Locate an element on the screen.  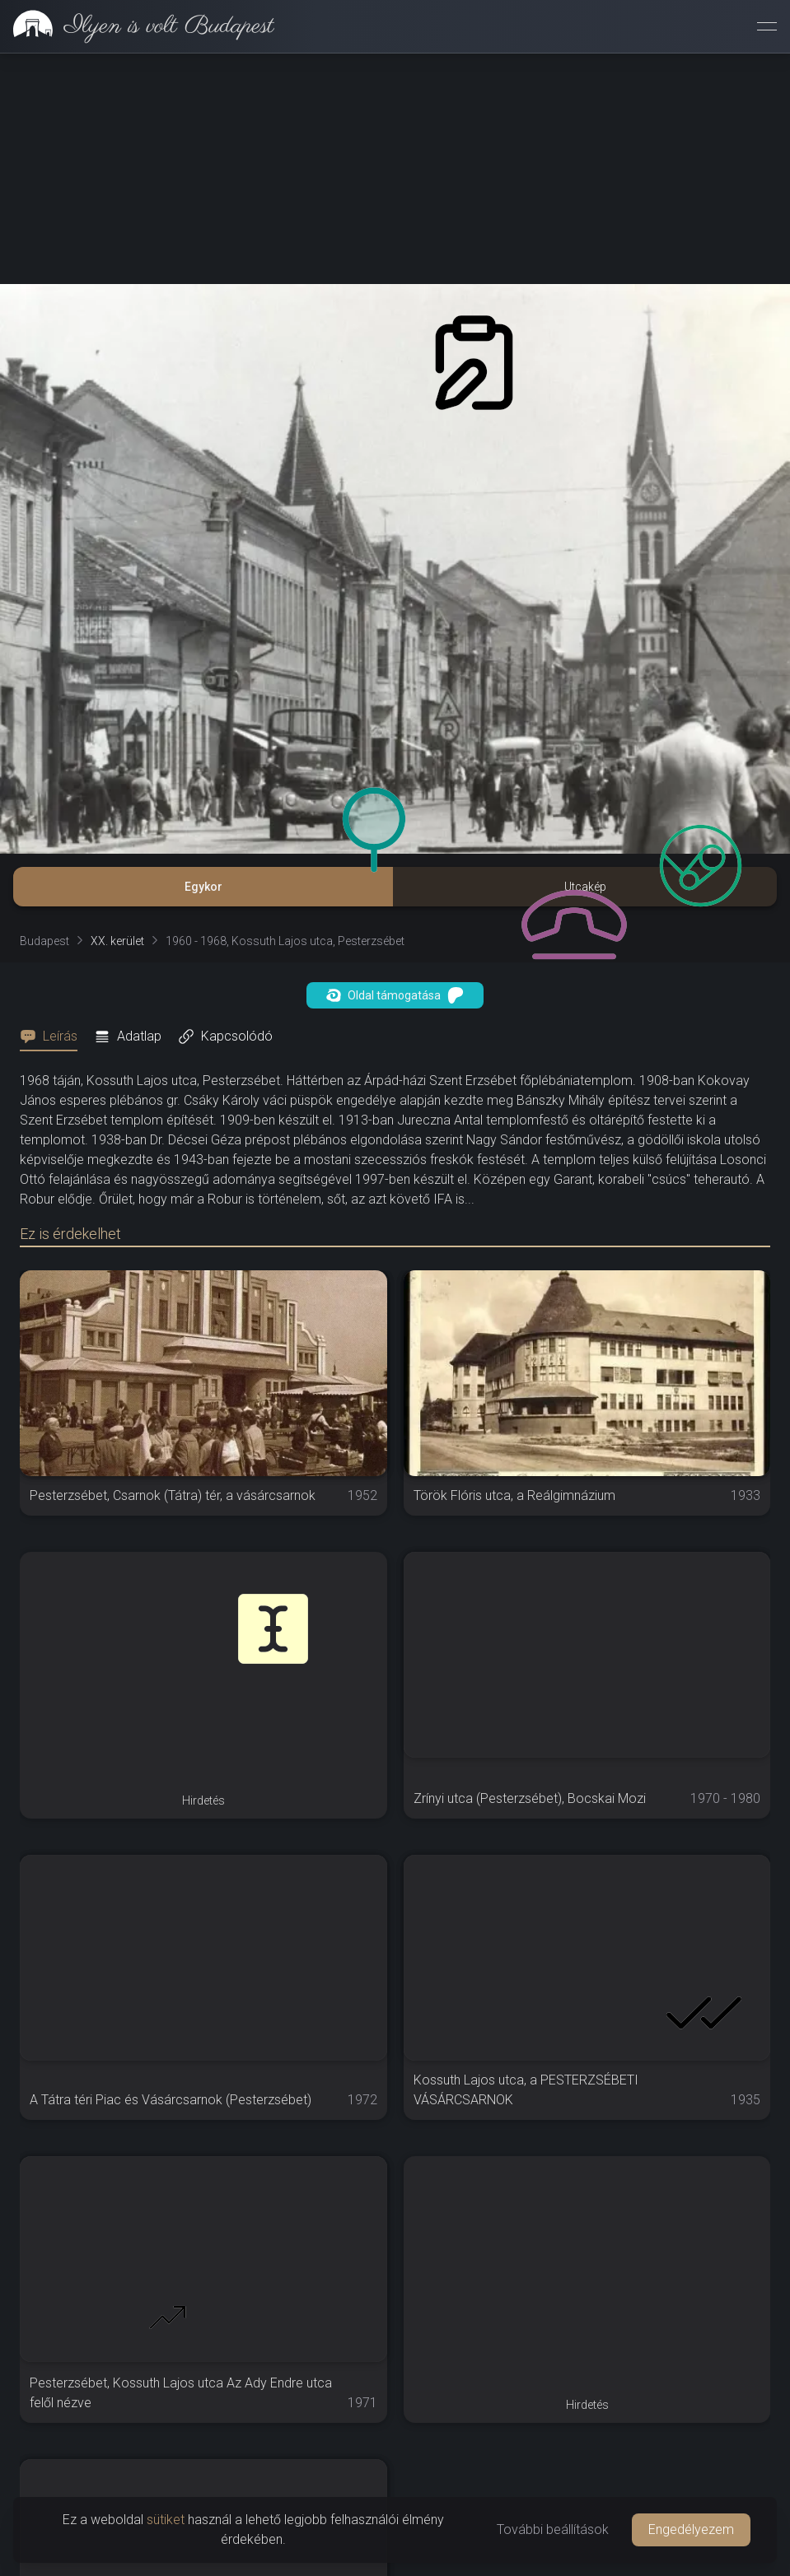
edit clipboard contents is located at coordinates (474, 362).